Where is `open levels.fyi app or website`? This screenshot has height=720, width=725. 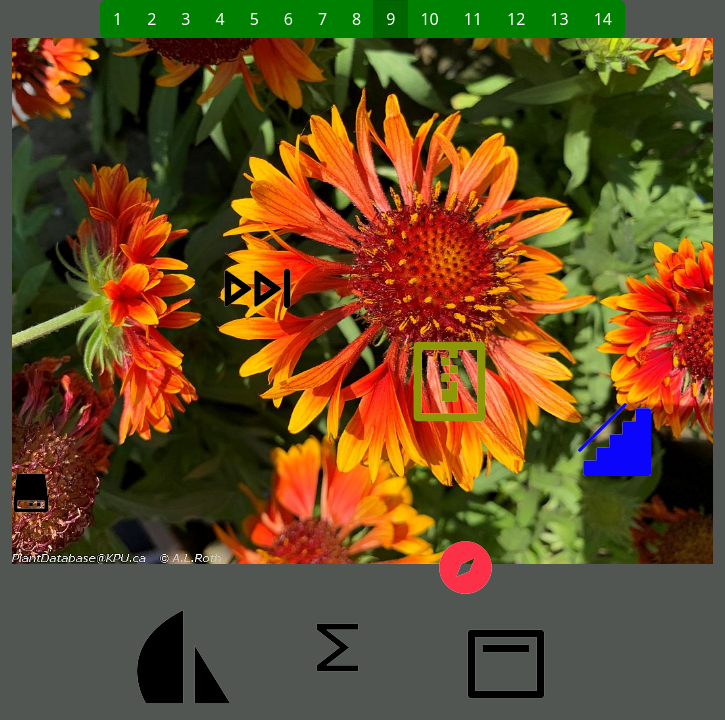
open levels.fyi app or website is located at coordinates (614, 439).